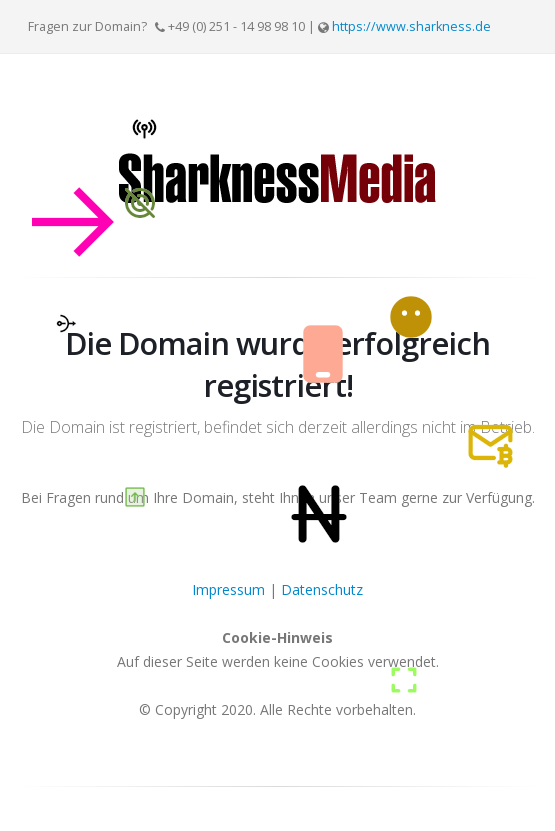 The image size is (555, 831). I want to click on indicates Nigerian naira currency, so click(319, 514).